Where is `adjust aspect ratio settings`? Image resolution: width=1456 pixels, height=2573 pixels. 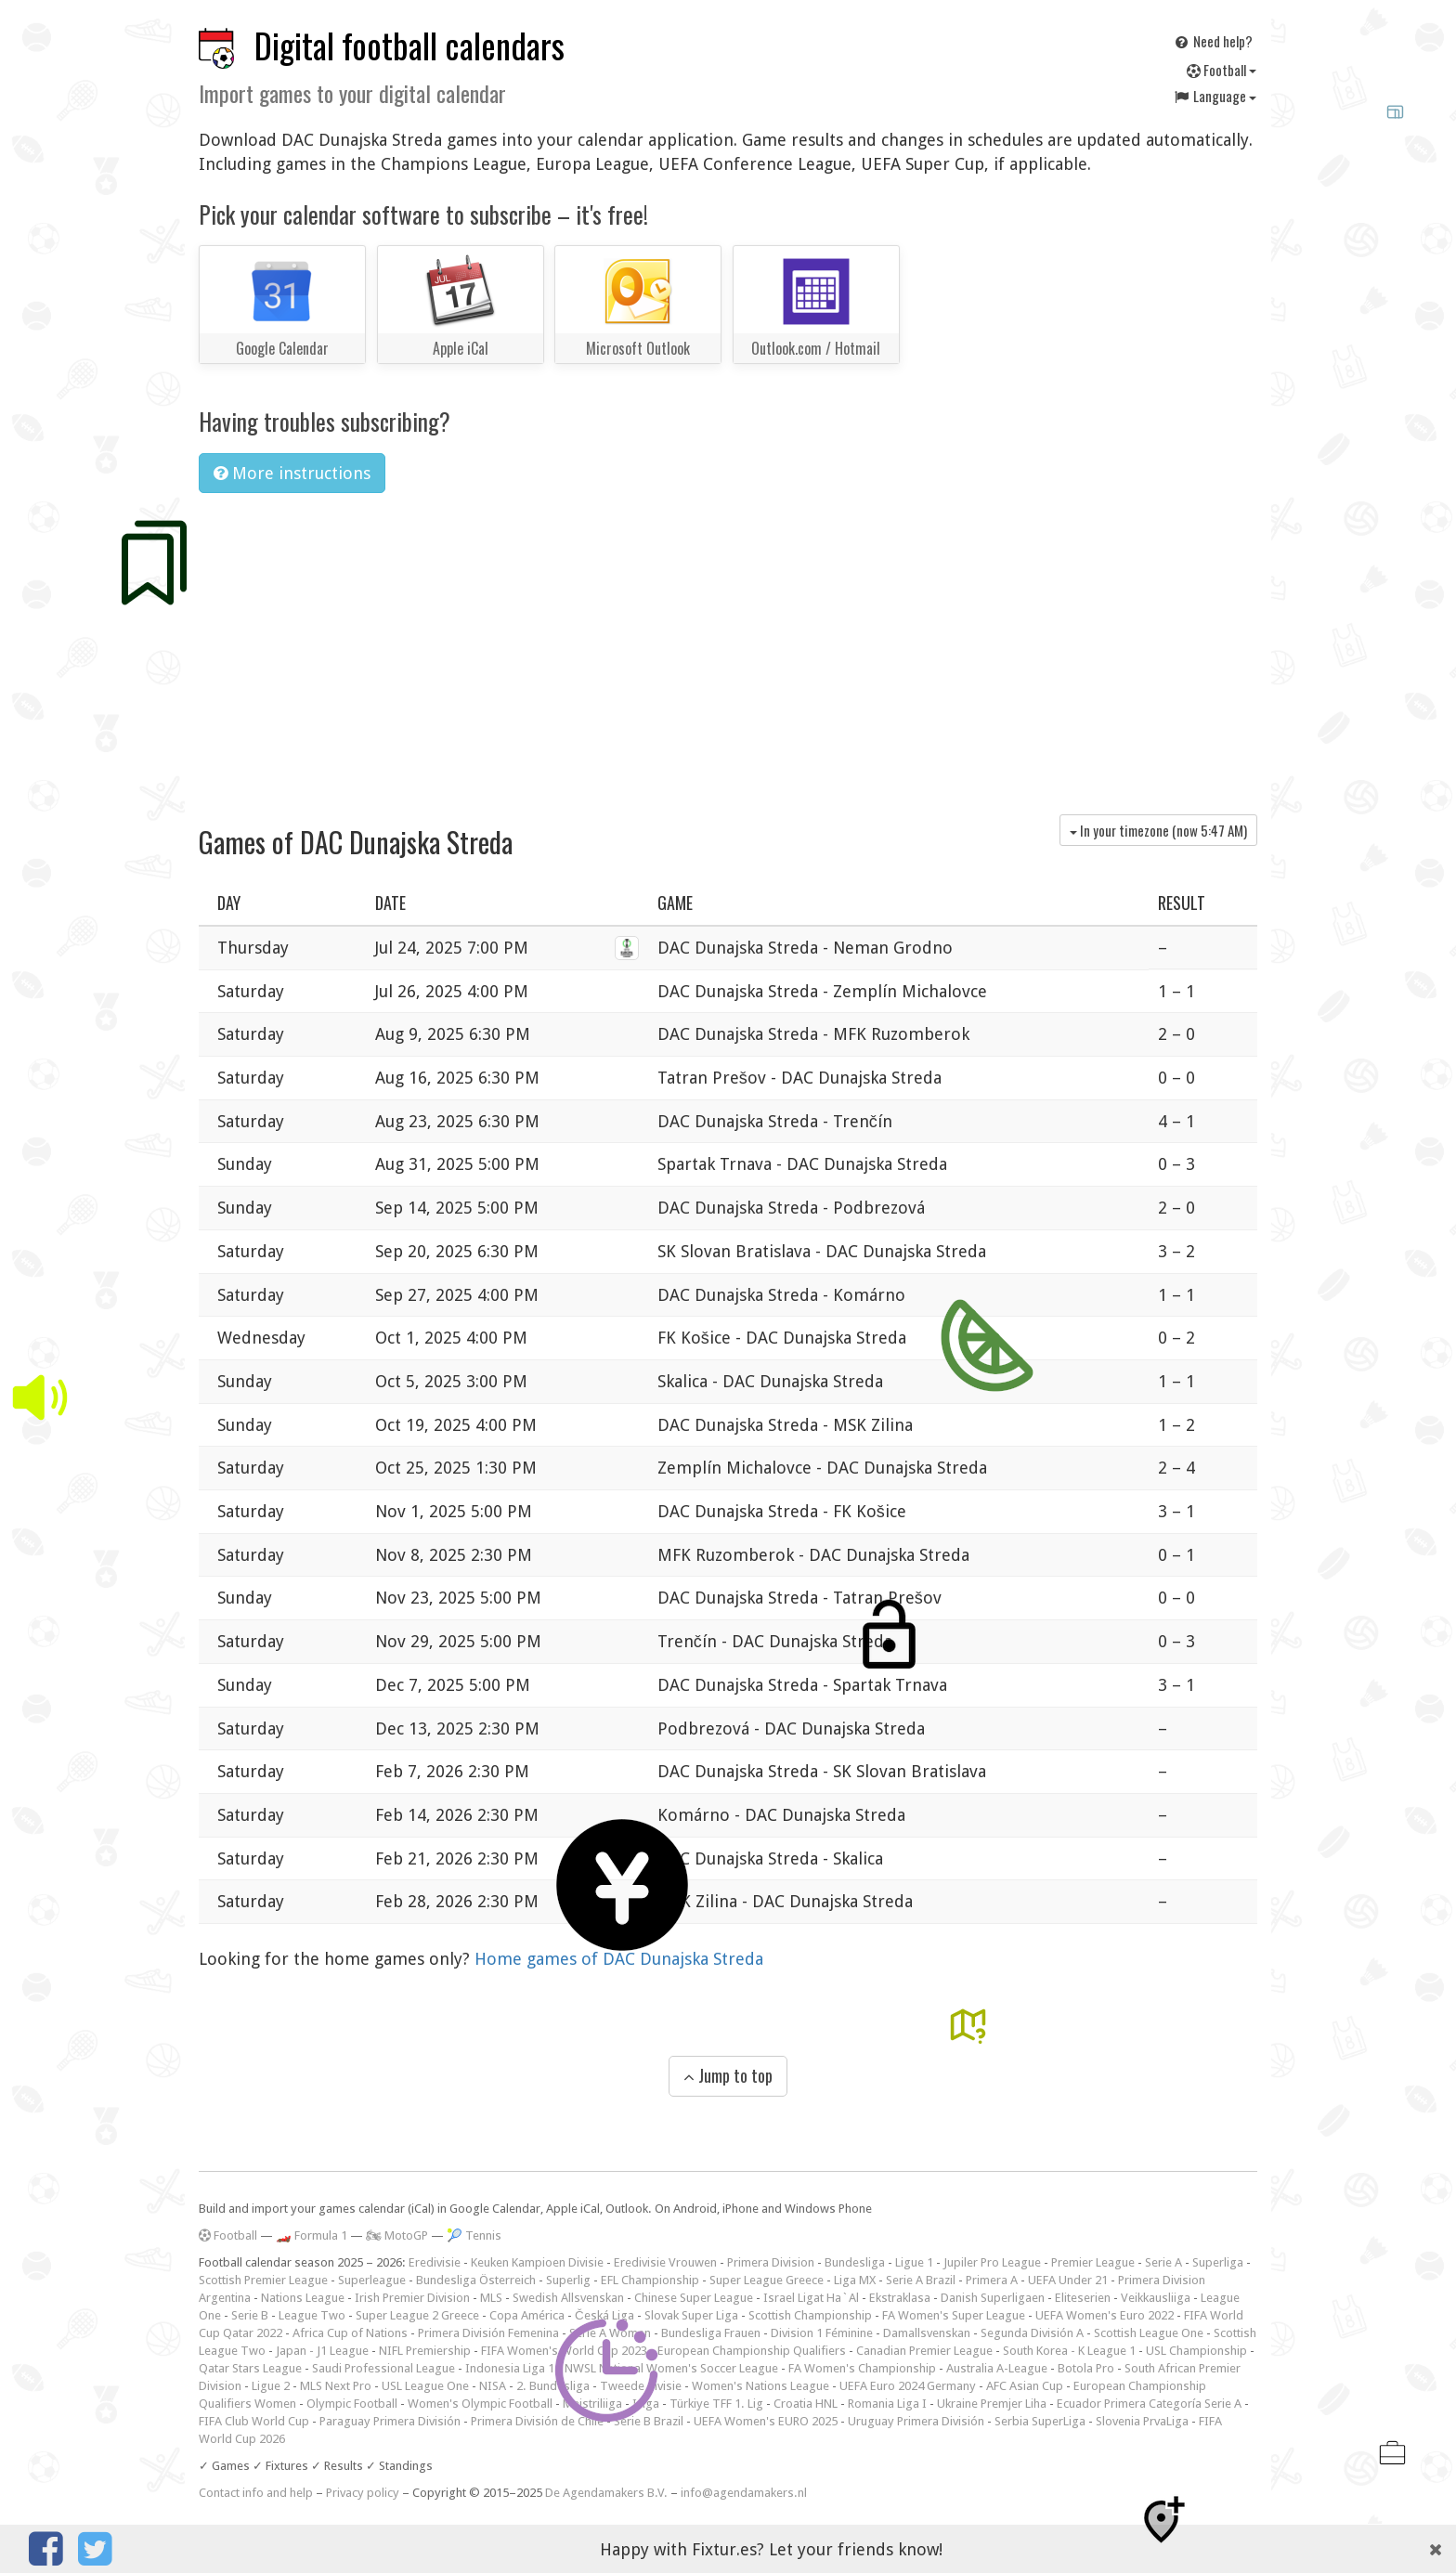 adjust aspect ratio settings is located at coordinates (1395, 111).